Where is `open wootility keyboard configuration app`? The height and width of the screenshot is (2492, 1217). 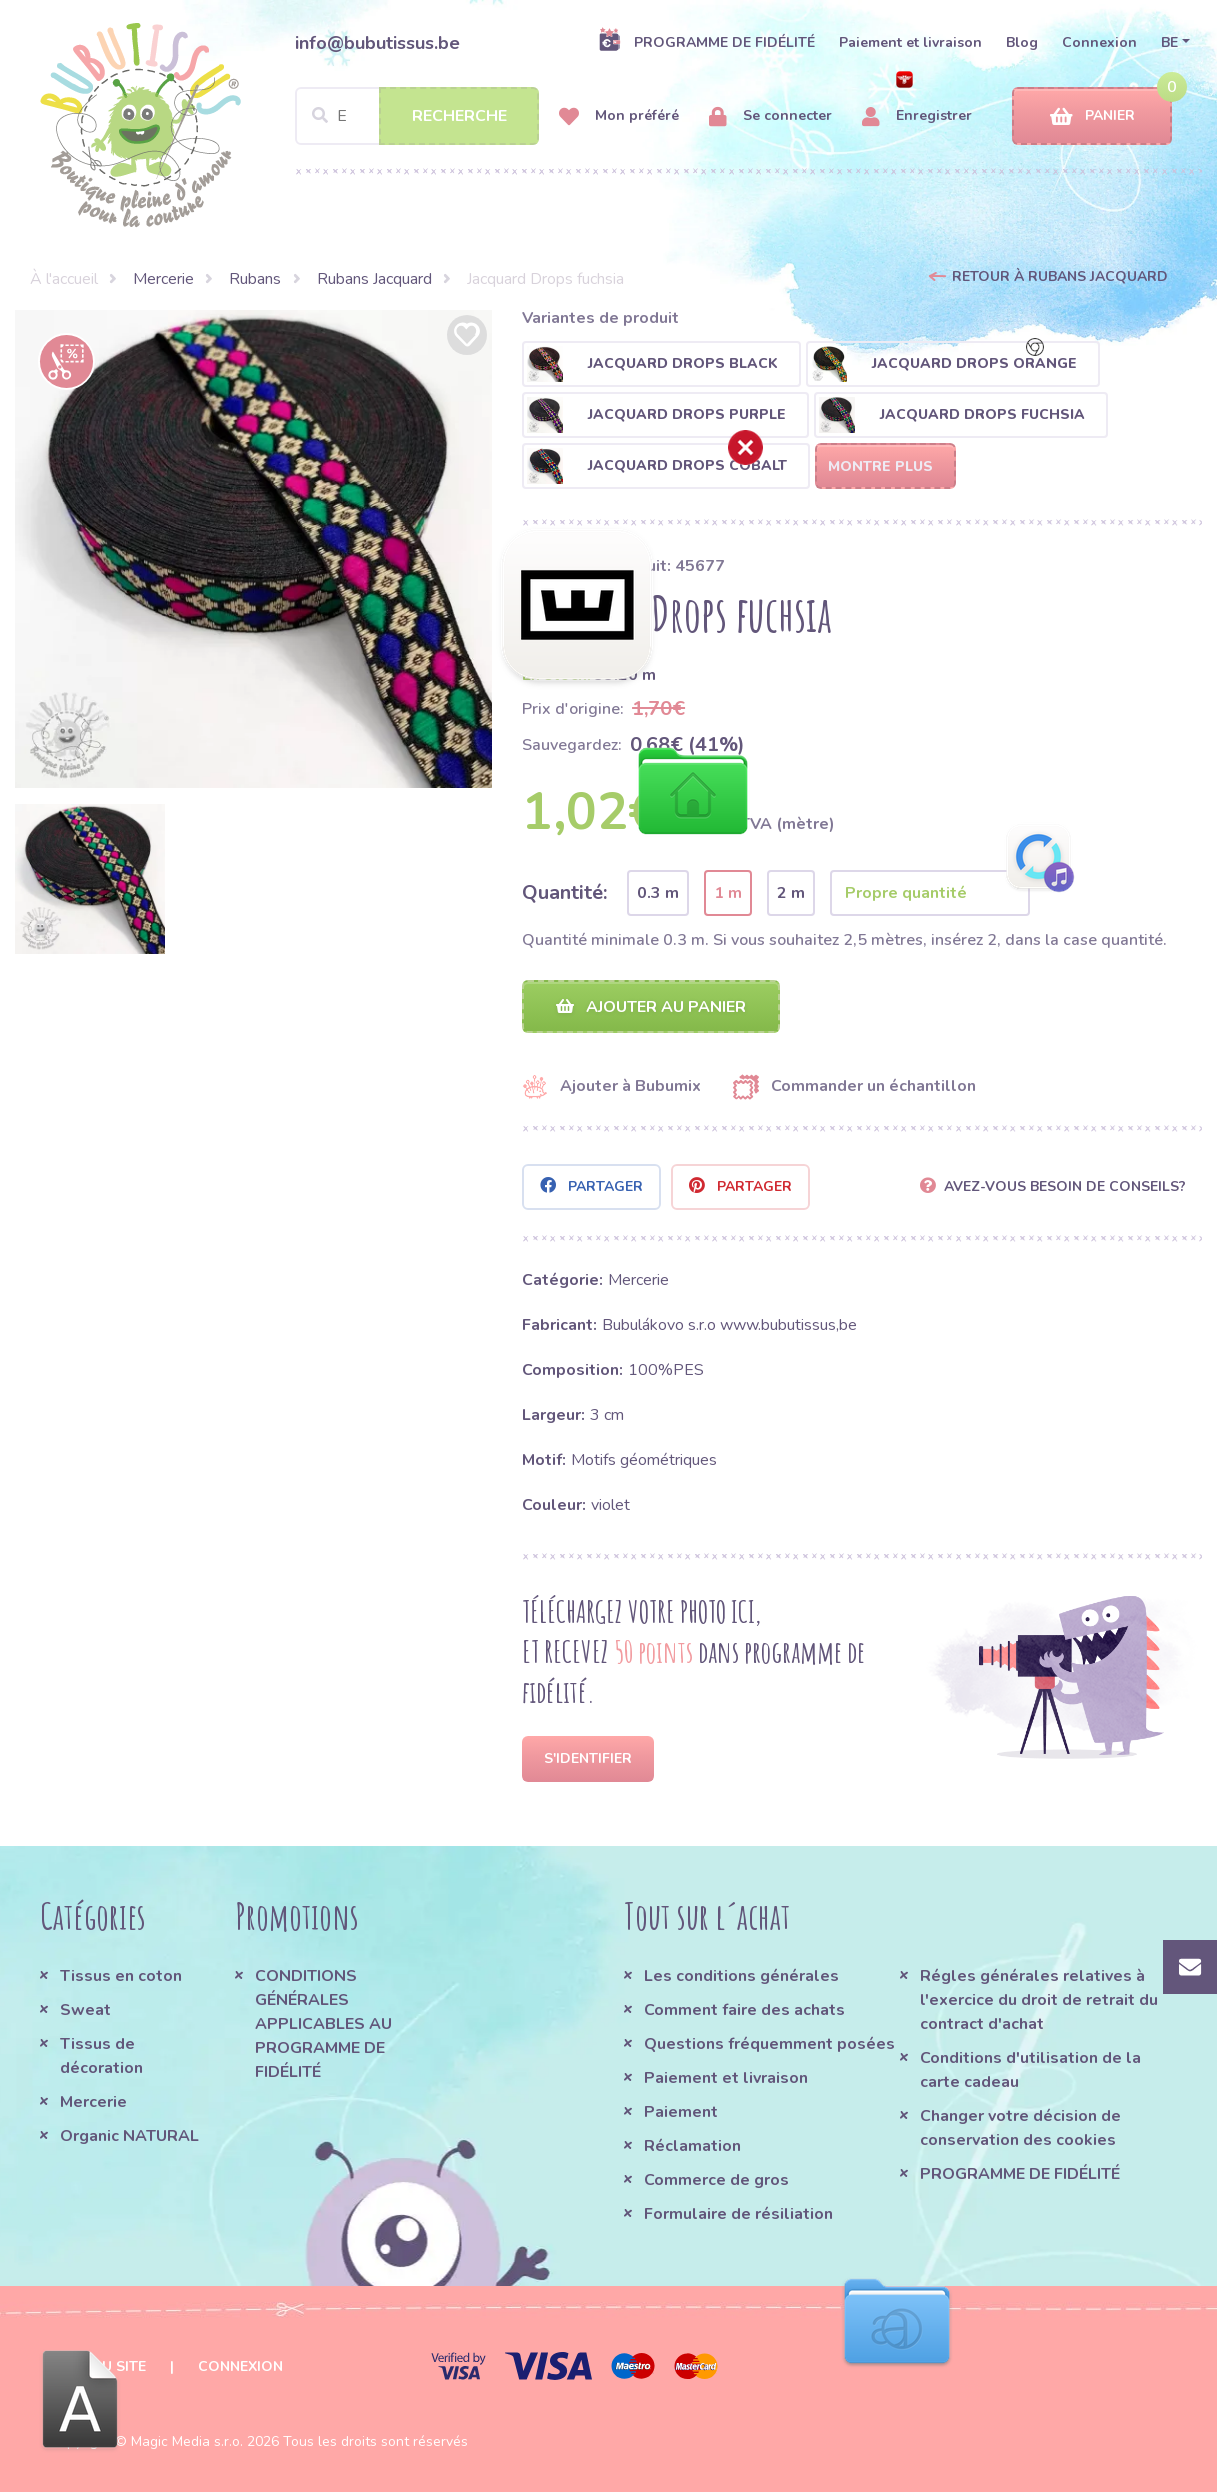
open wootility keyboard configuration app is located at coordinates (577, 605).